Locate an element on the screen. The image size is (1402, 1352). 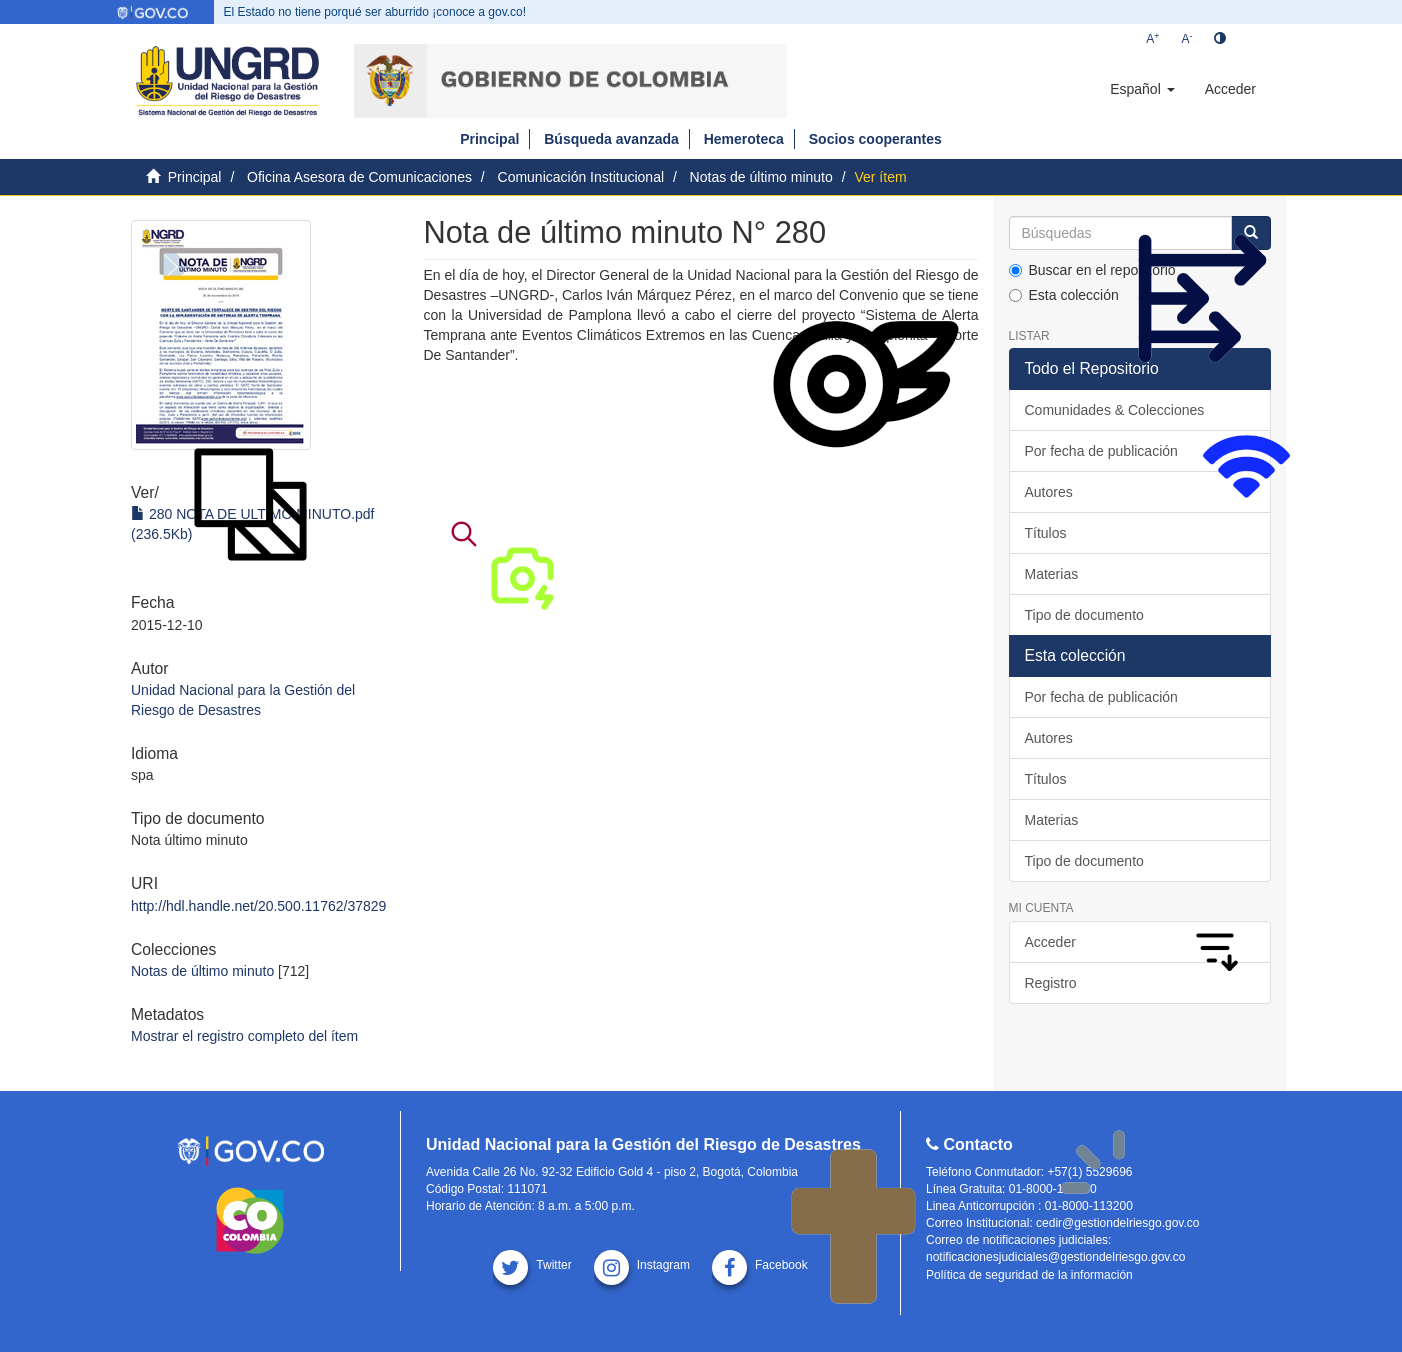
camera flash enabled is located at coordinates (522, 575).